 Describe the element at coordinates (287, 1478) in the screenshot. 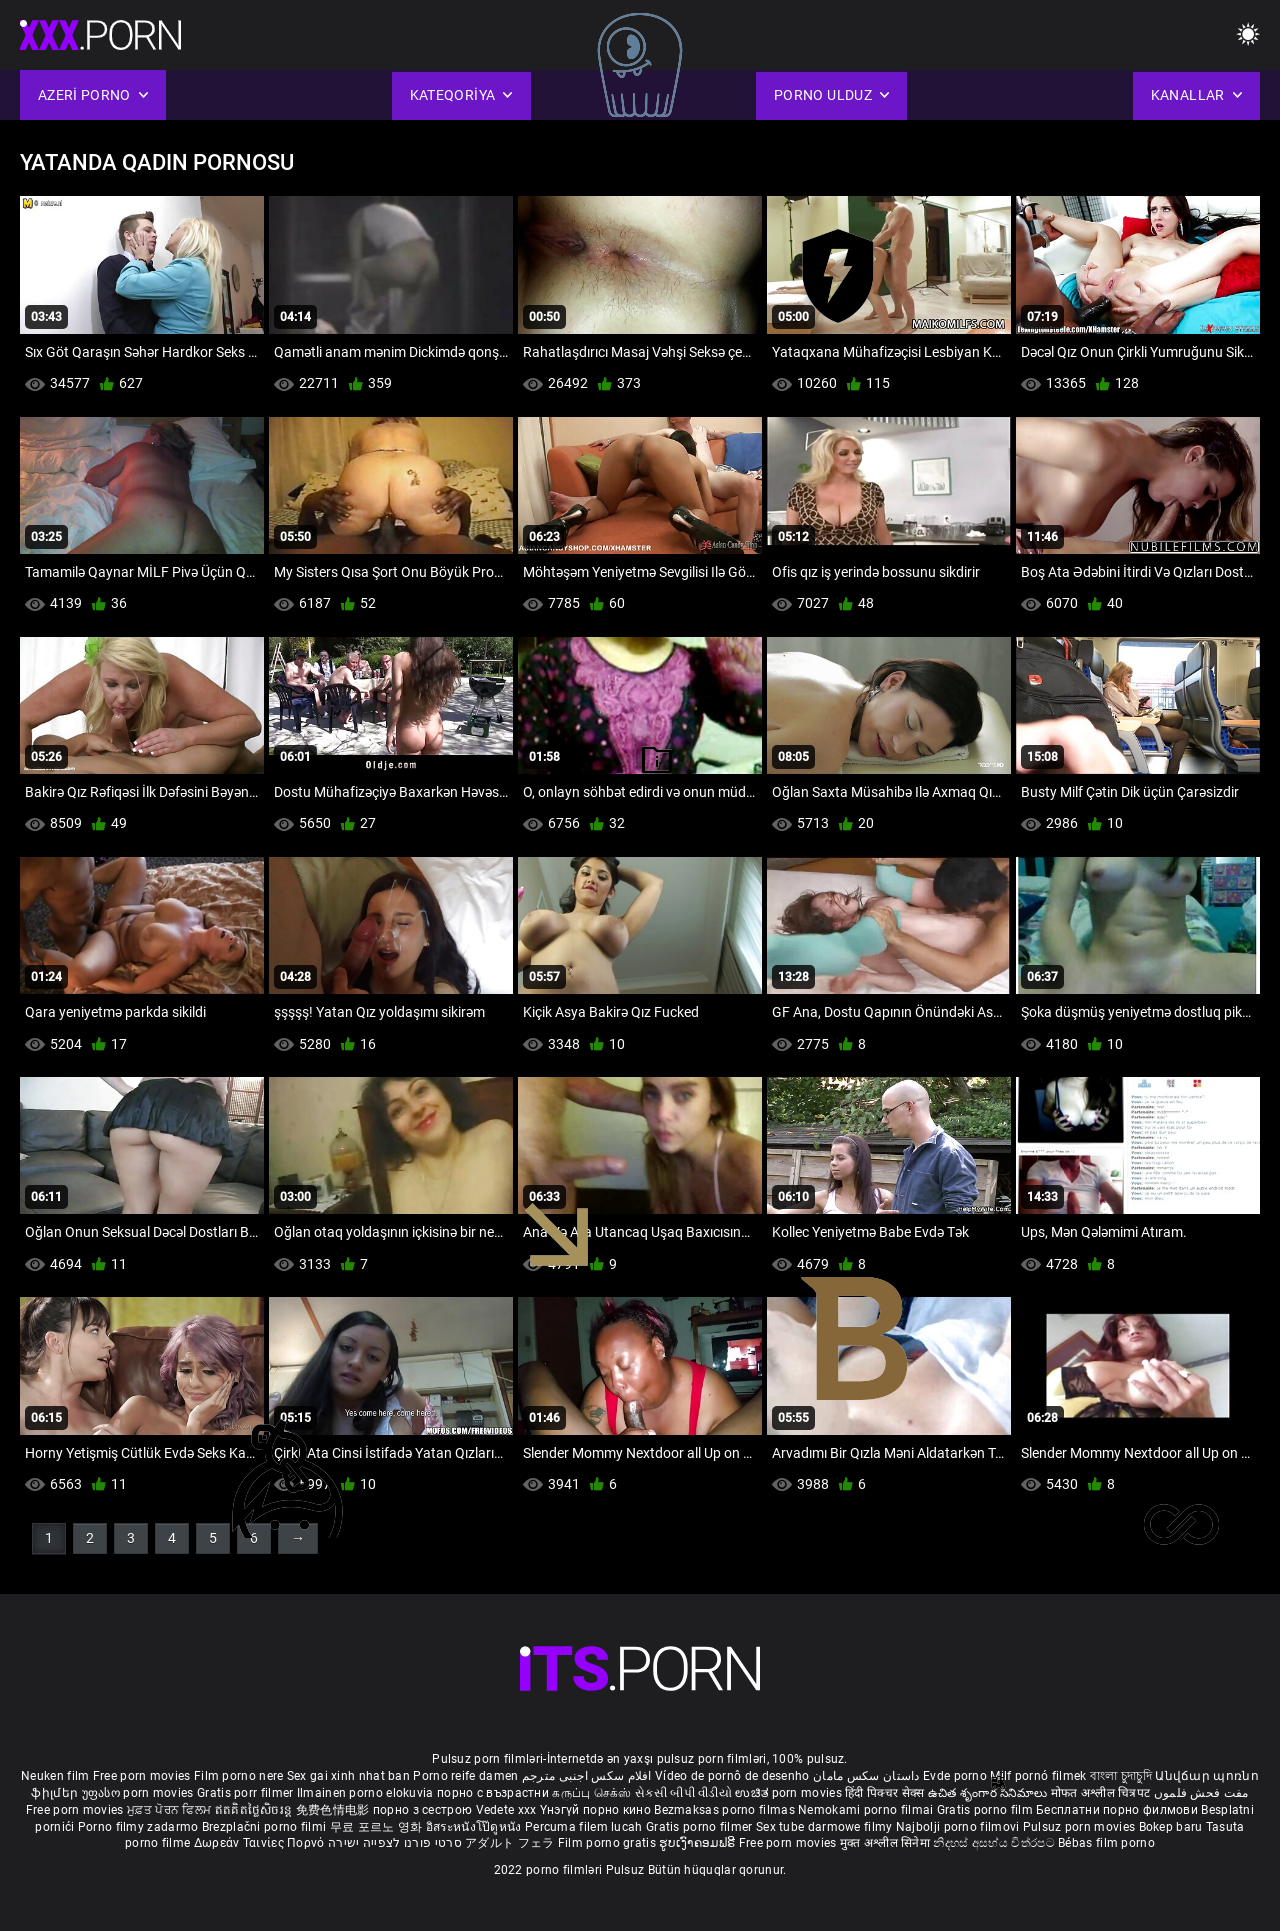

I see `open keybase app` at that location.